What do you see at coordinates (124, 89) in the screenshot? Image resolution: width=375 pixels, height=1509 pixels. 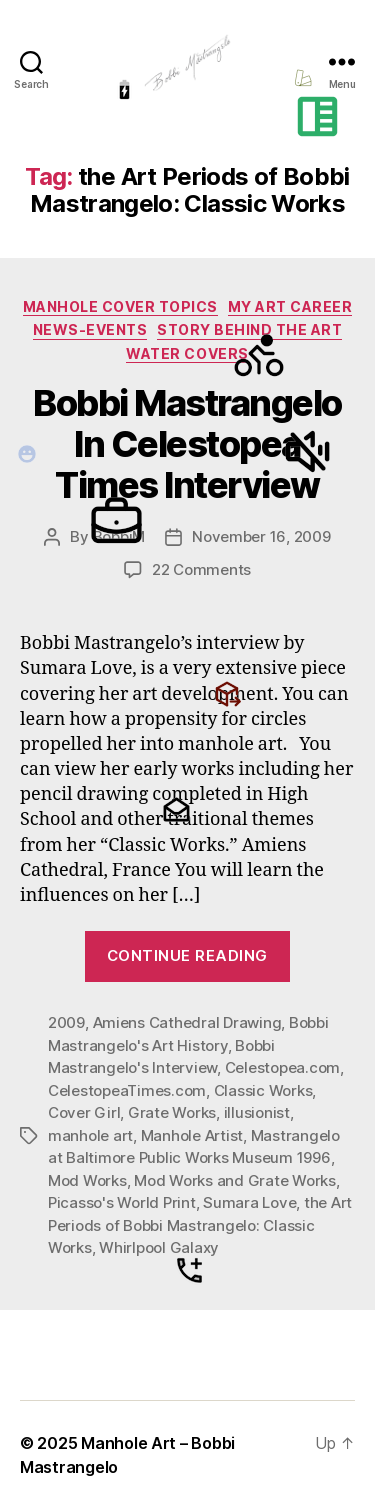 I see `battery charging at 90%` at bounding box center [124, 89].